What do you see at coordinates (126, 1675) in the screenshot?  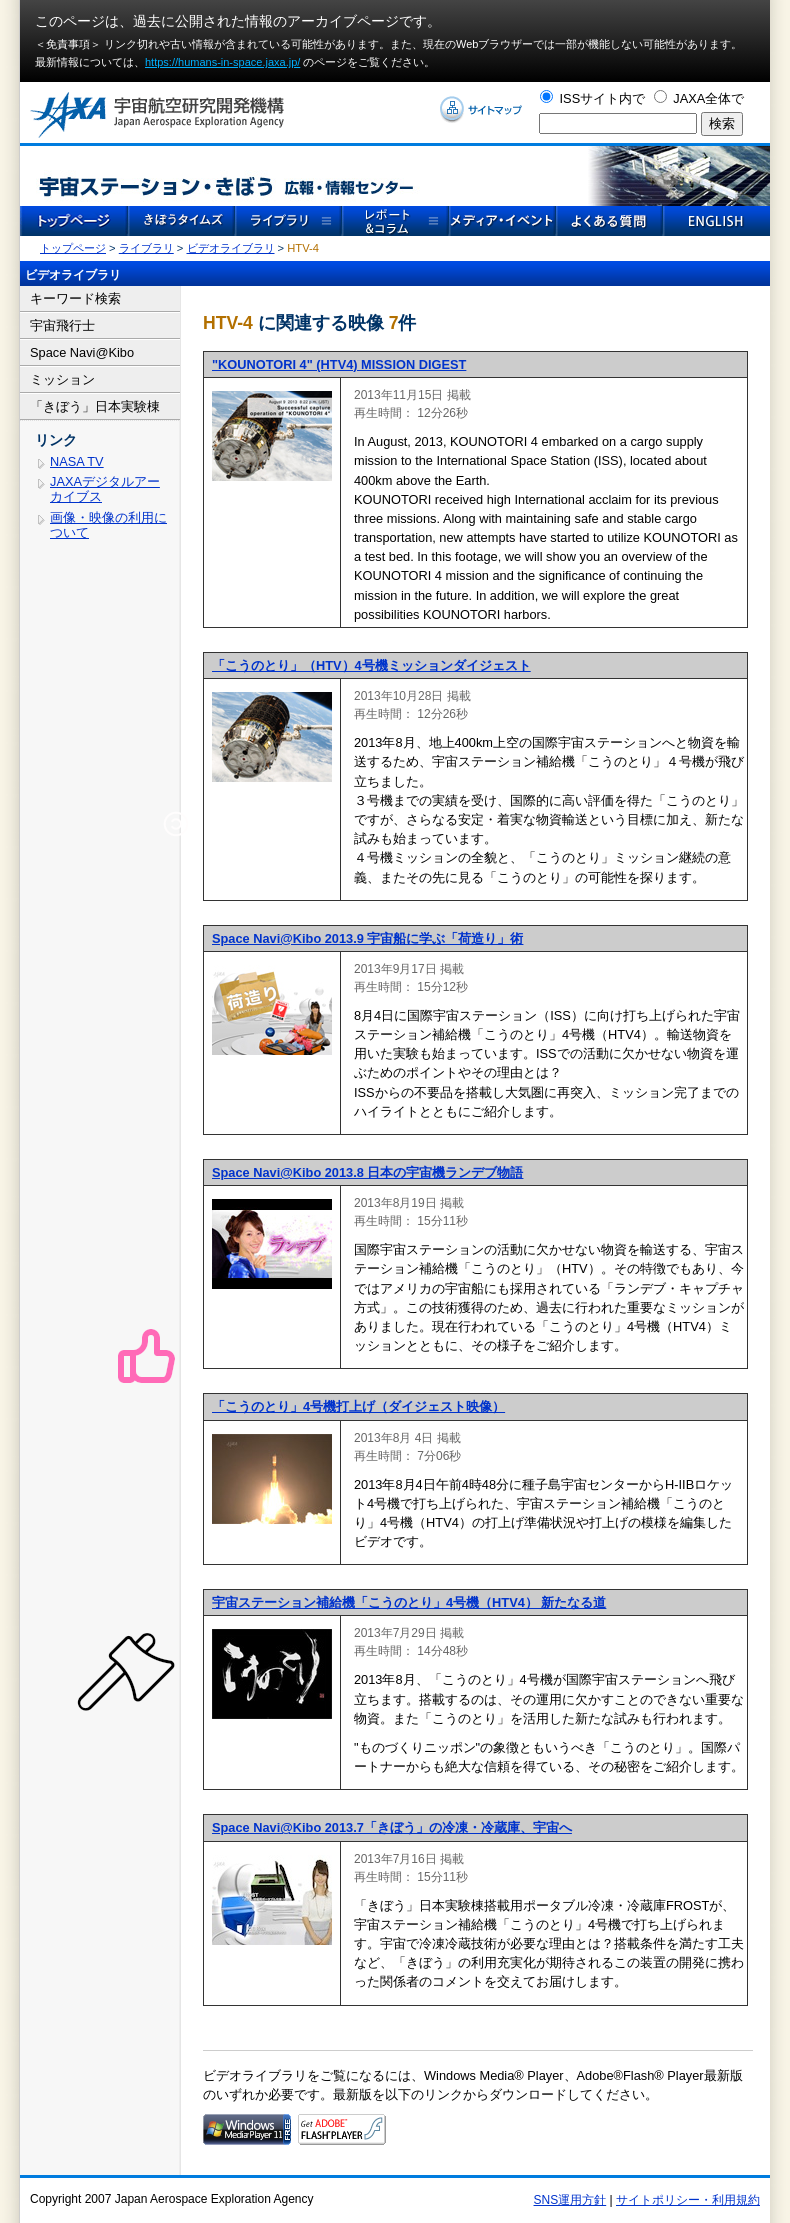 I see `access woodcutting or crafting tools` at bounding box center [126, 1675].